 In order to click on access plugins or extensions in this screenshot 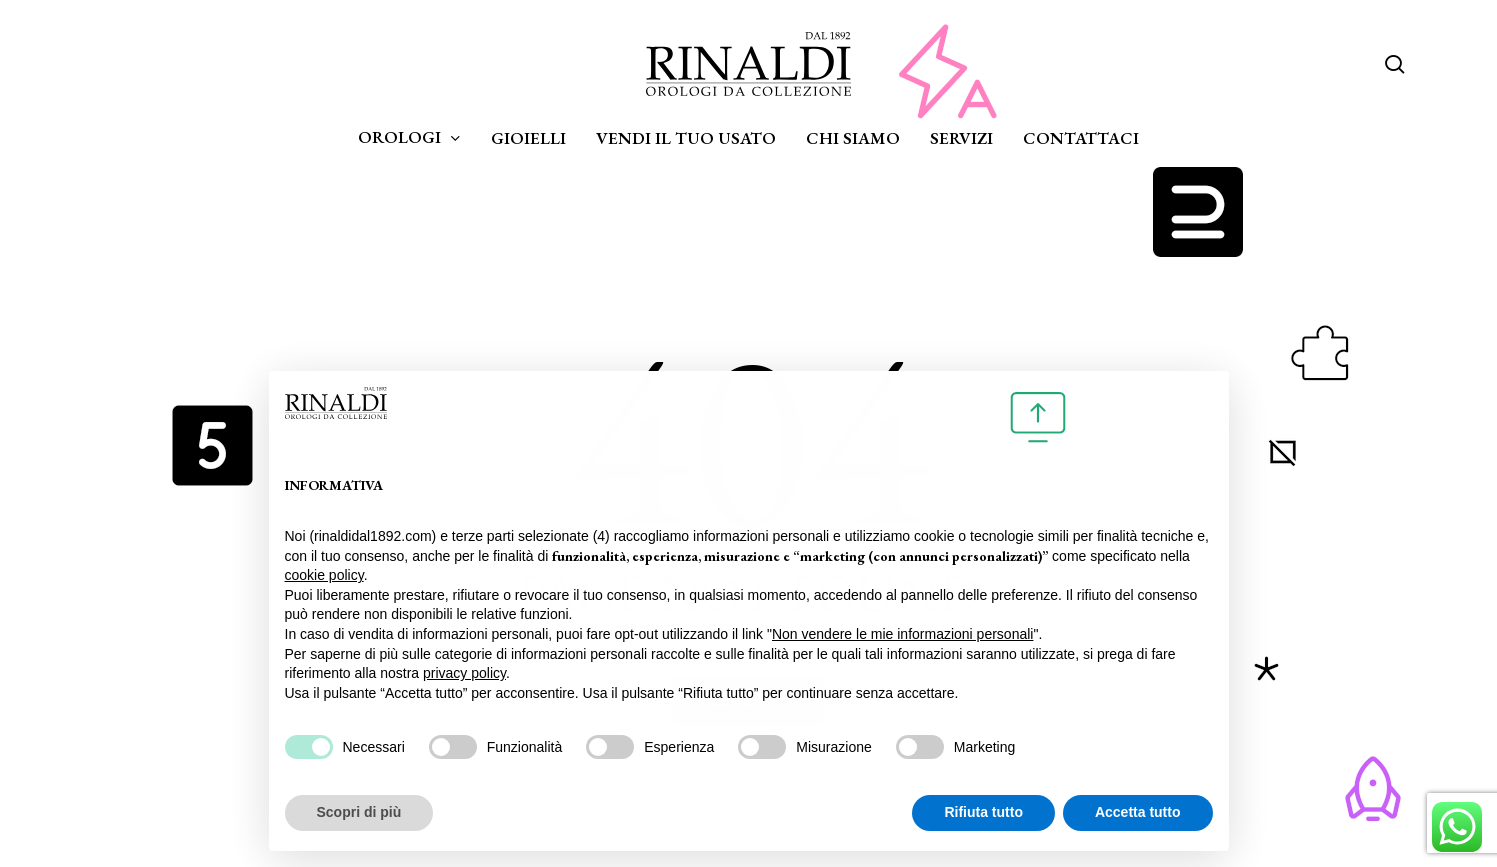, I will do `click(1323, 355)`.